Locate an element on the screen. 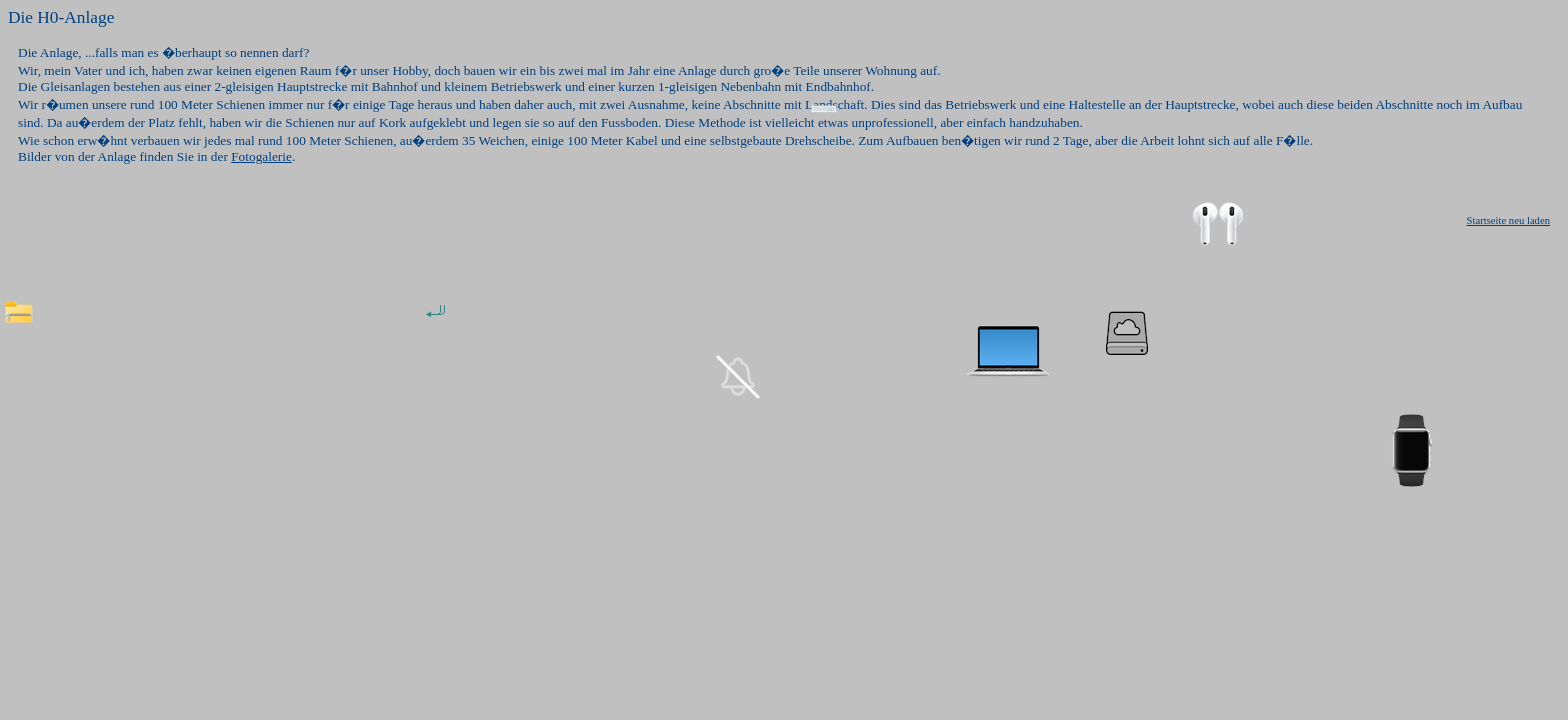 The width and height of the screenshot is (1568, 720). connect bluetooth earbuds is located at coordinates (1218, 224).